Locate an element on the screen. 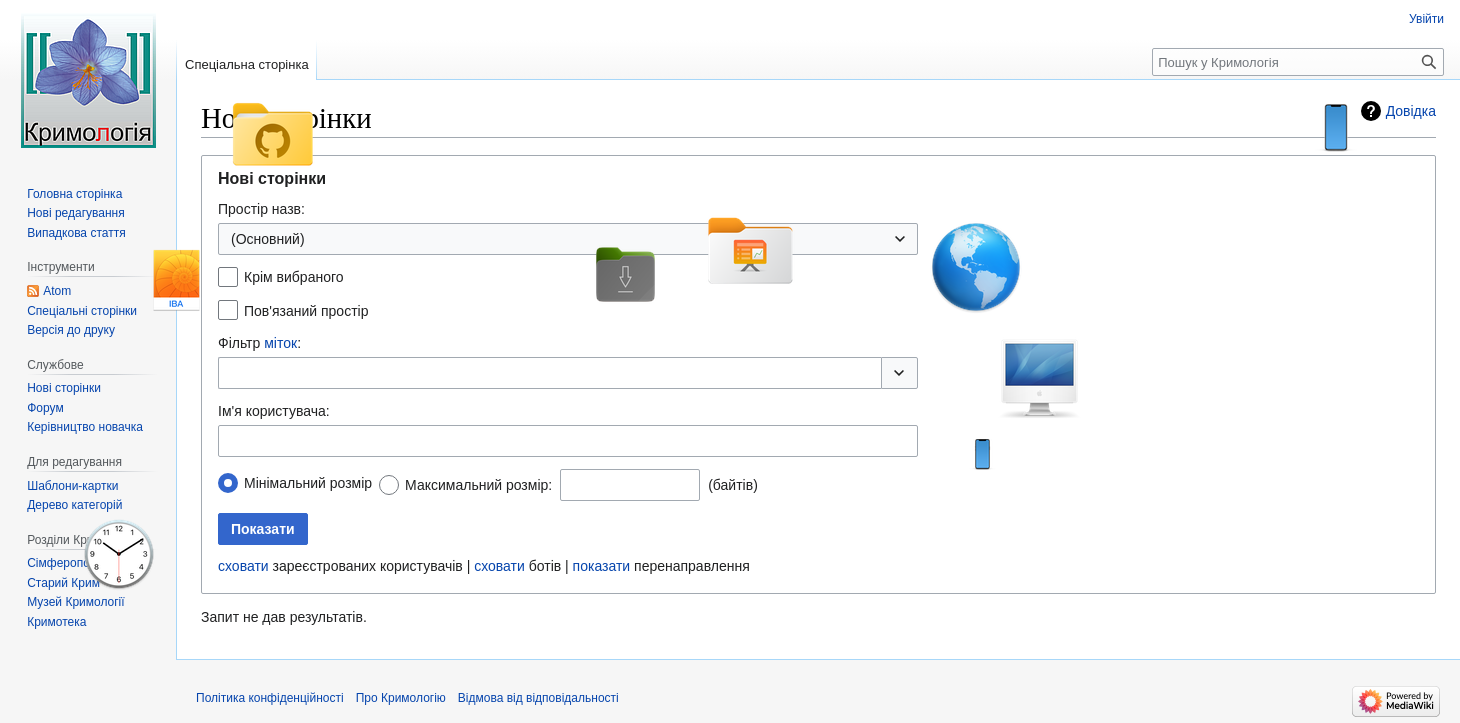  access date and time settings is located at coordinates (119, 554).